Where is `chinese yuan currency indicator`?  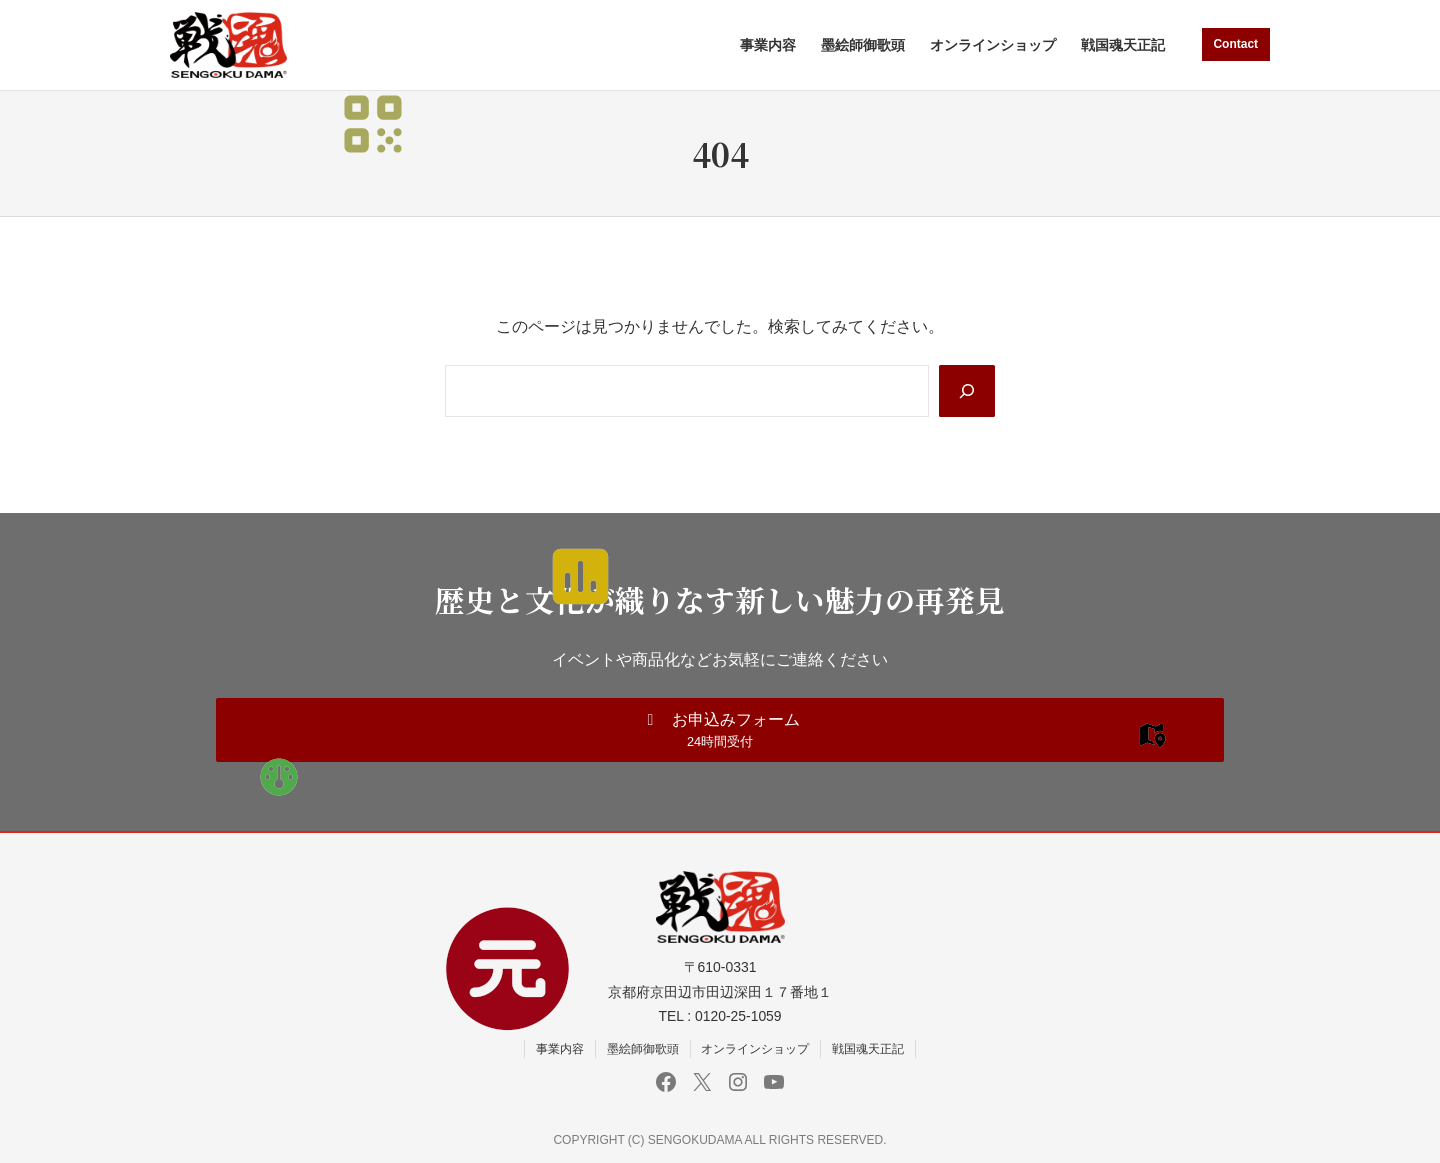 chinese yuan currency indicator is located at coordinates (507, 973).